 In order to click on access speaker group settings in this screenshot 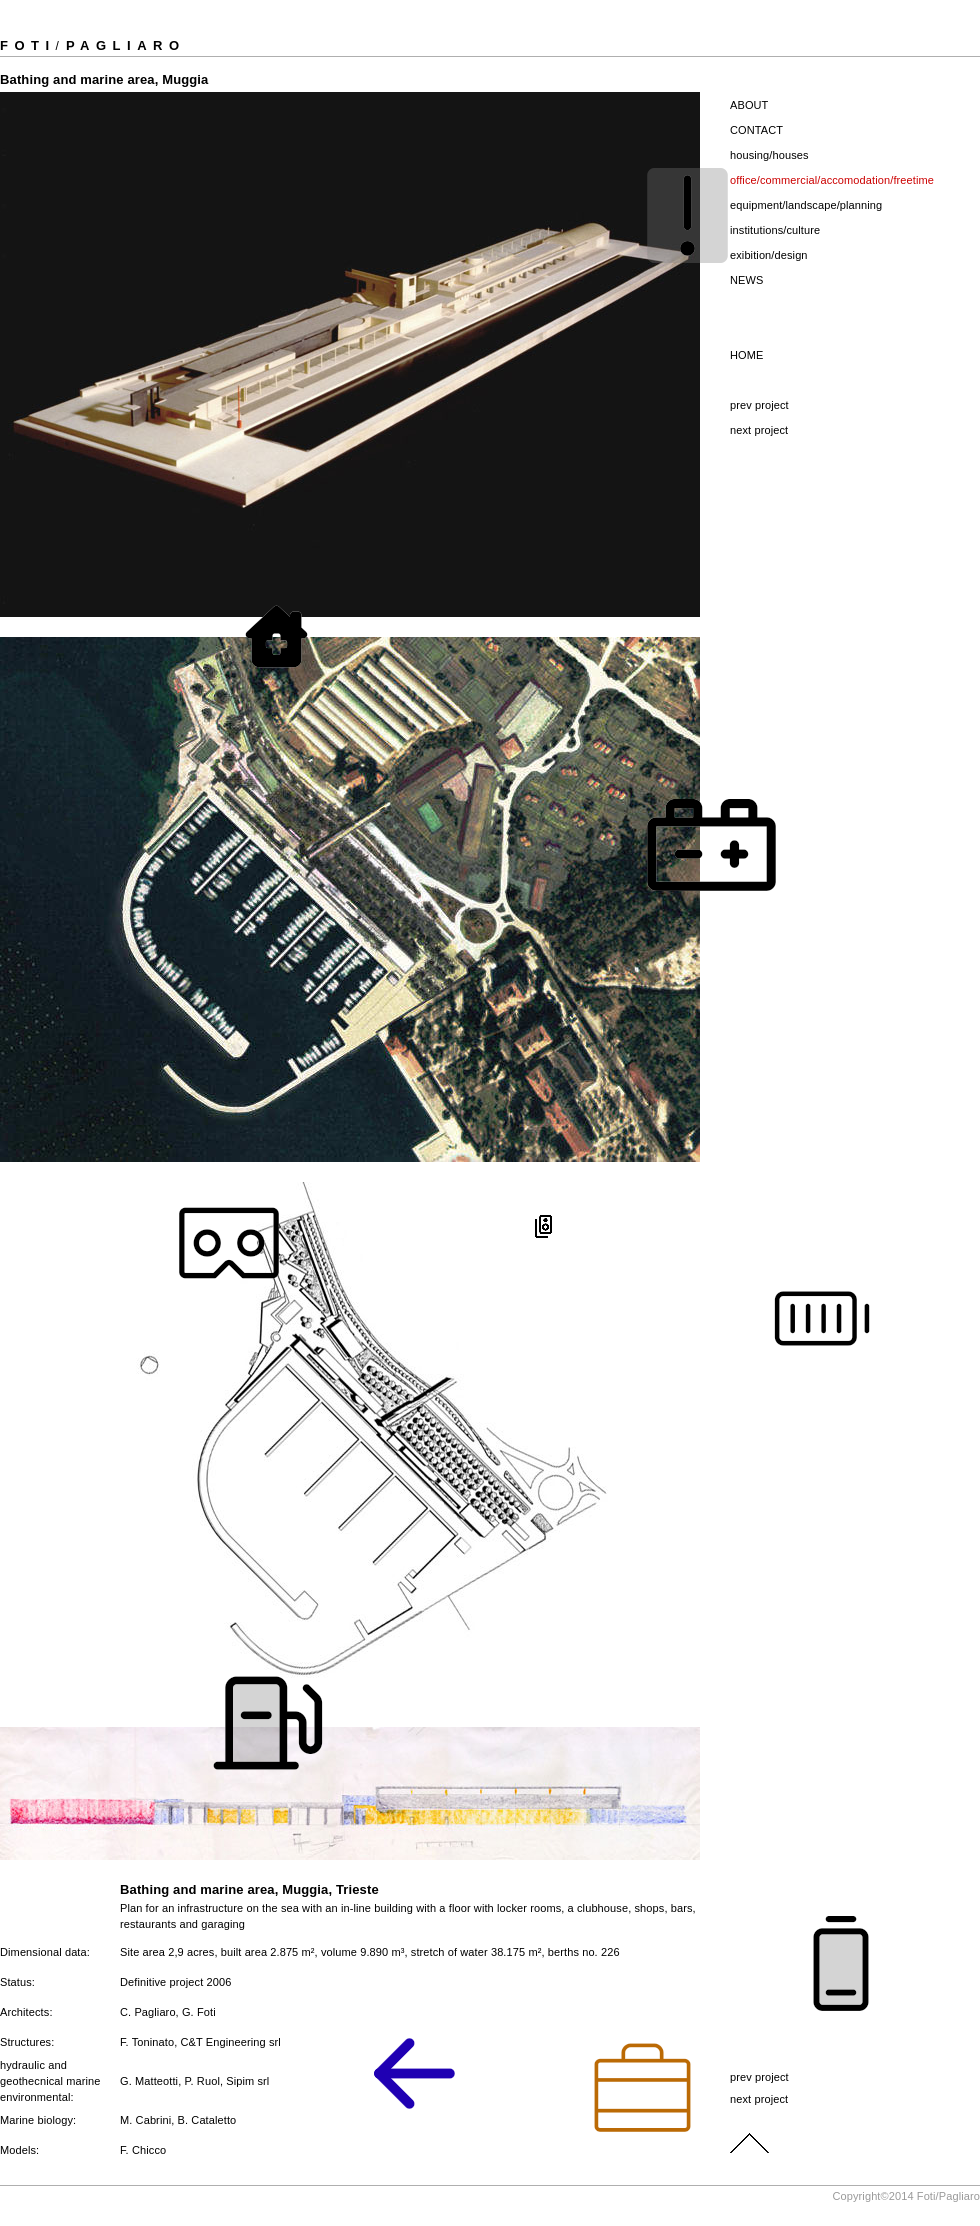, I will do `click(543, 1226)`.